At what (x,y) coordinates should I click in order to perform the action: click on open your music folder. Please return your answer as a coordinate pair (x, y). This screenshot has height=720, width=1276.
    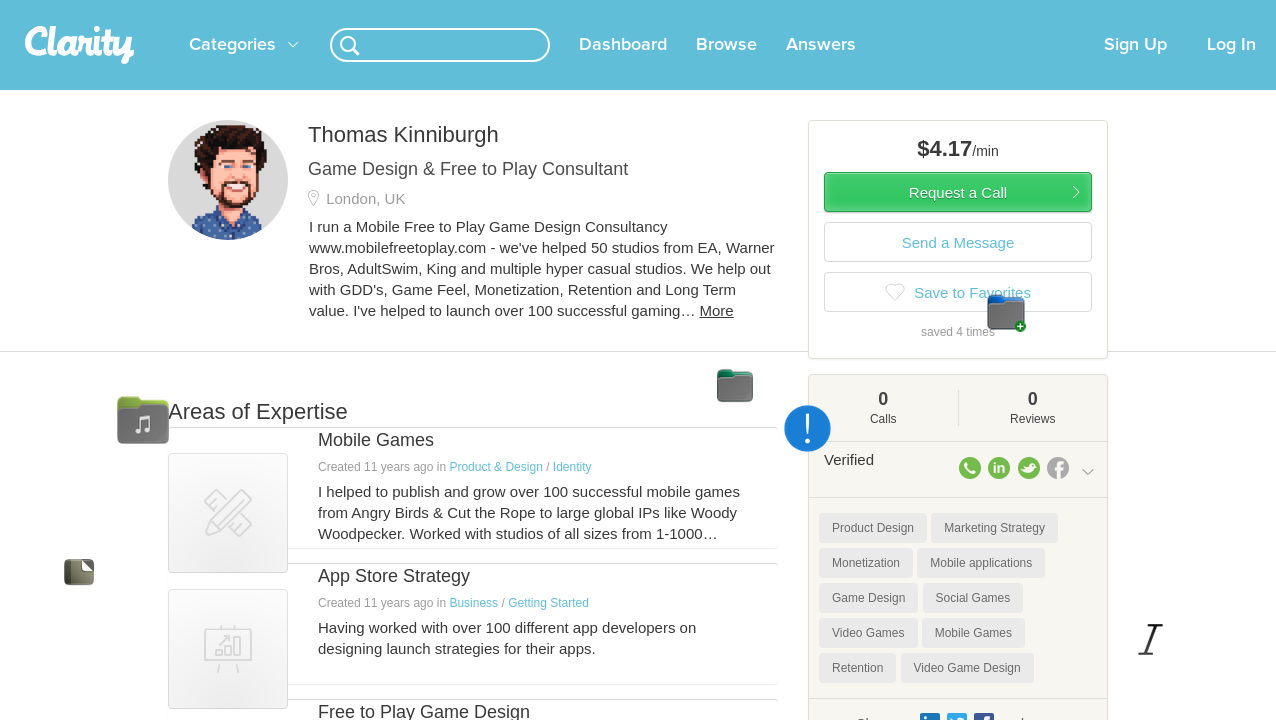
    Looking at the image, I should click on (143, 420).